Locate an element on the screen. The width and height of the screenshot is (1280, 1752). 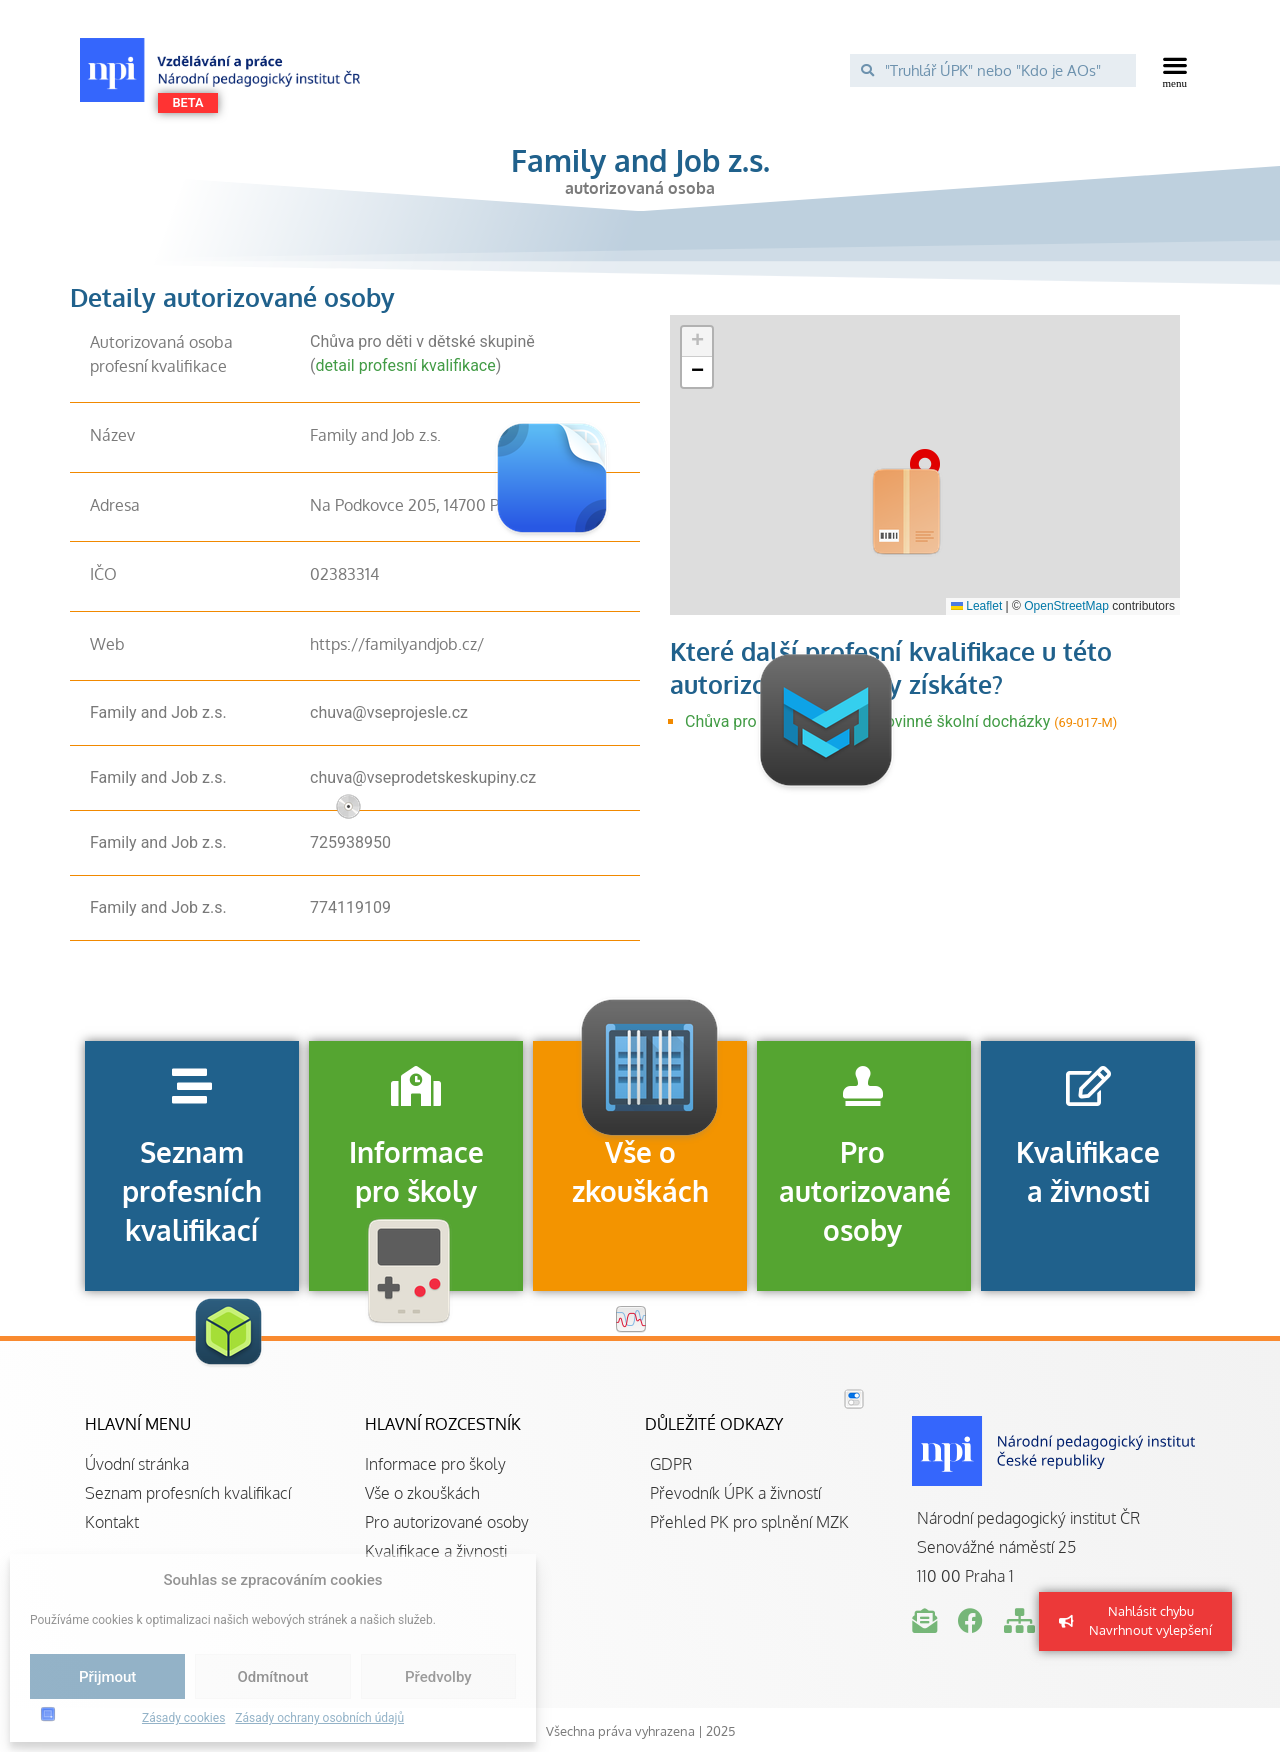
open marktext markdown editor is located at coordinates (826, 720).